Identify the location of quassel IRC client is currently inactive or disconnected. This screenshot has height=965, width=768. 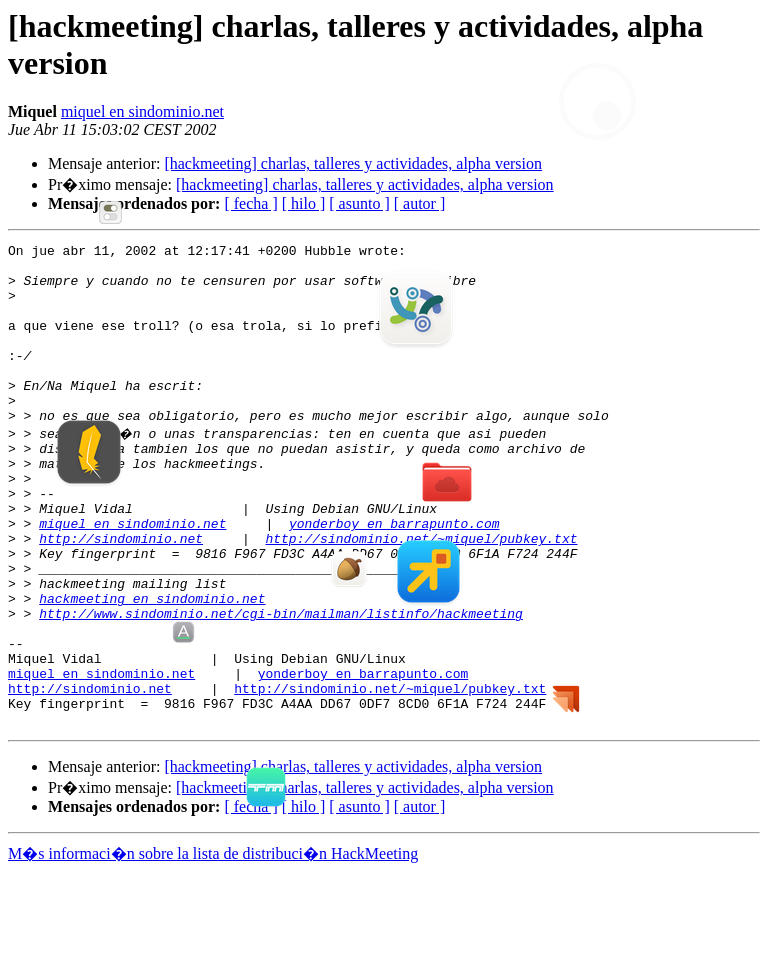
(597, 101).